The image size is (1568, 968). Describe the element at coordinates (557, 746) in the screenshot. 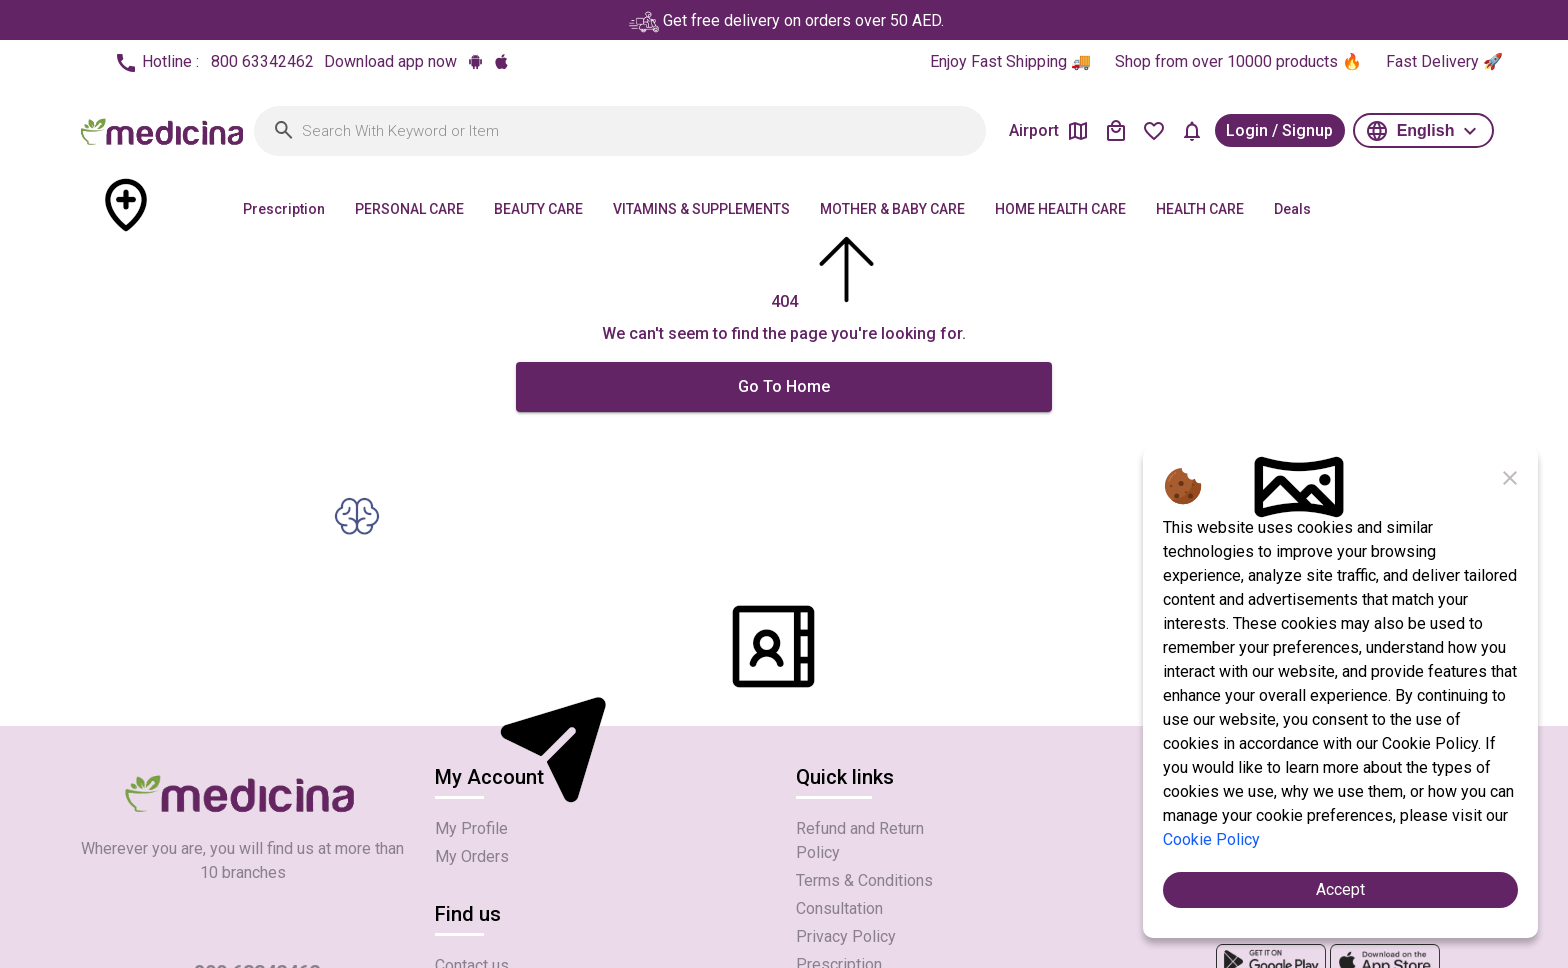

I see `send a message` at that location.